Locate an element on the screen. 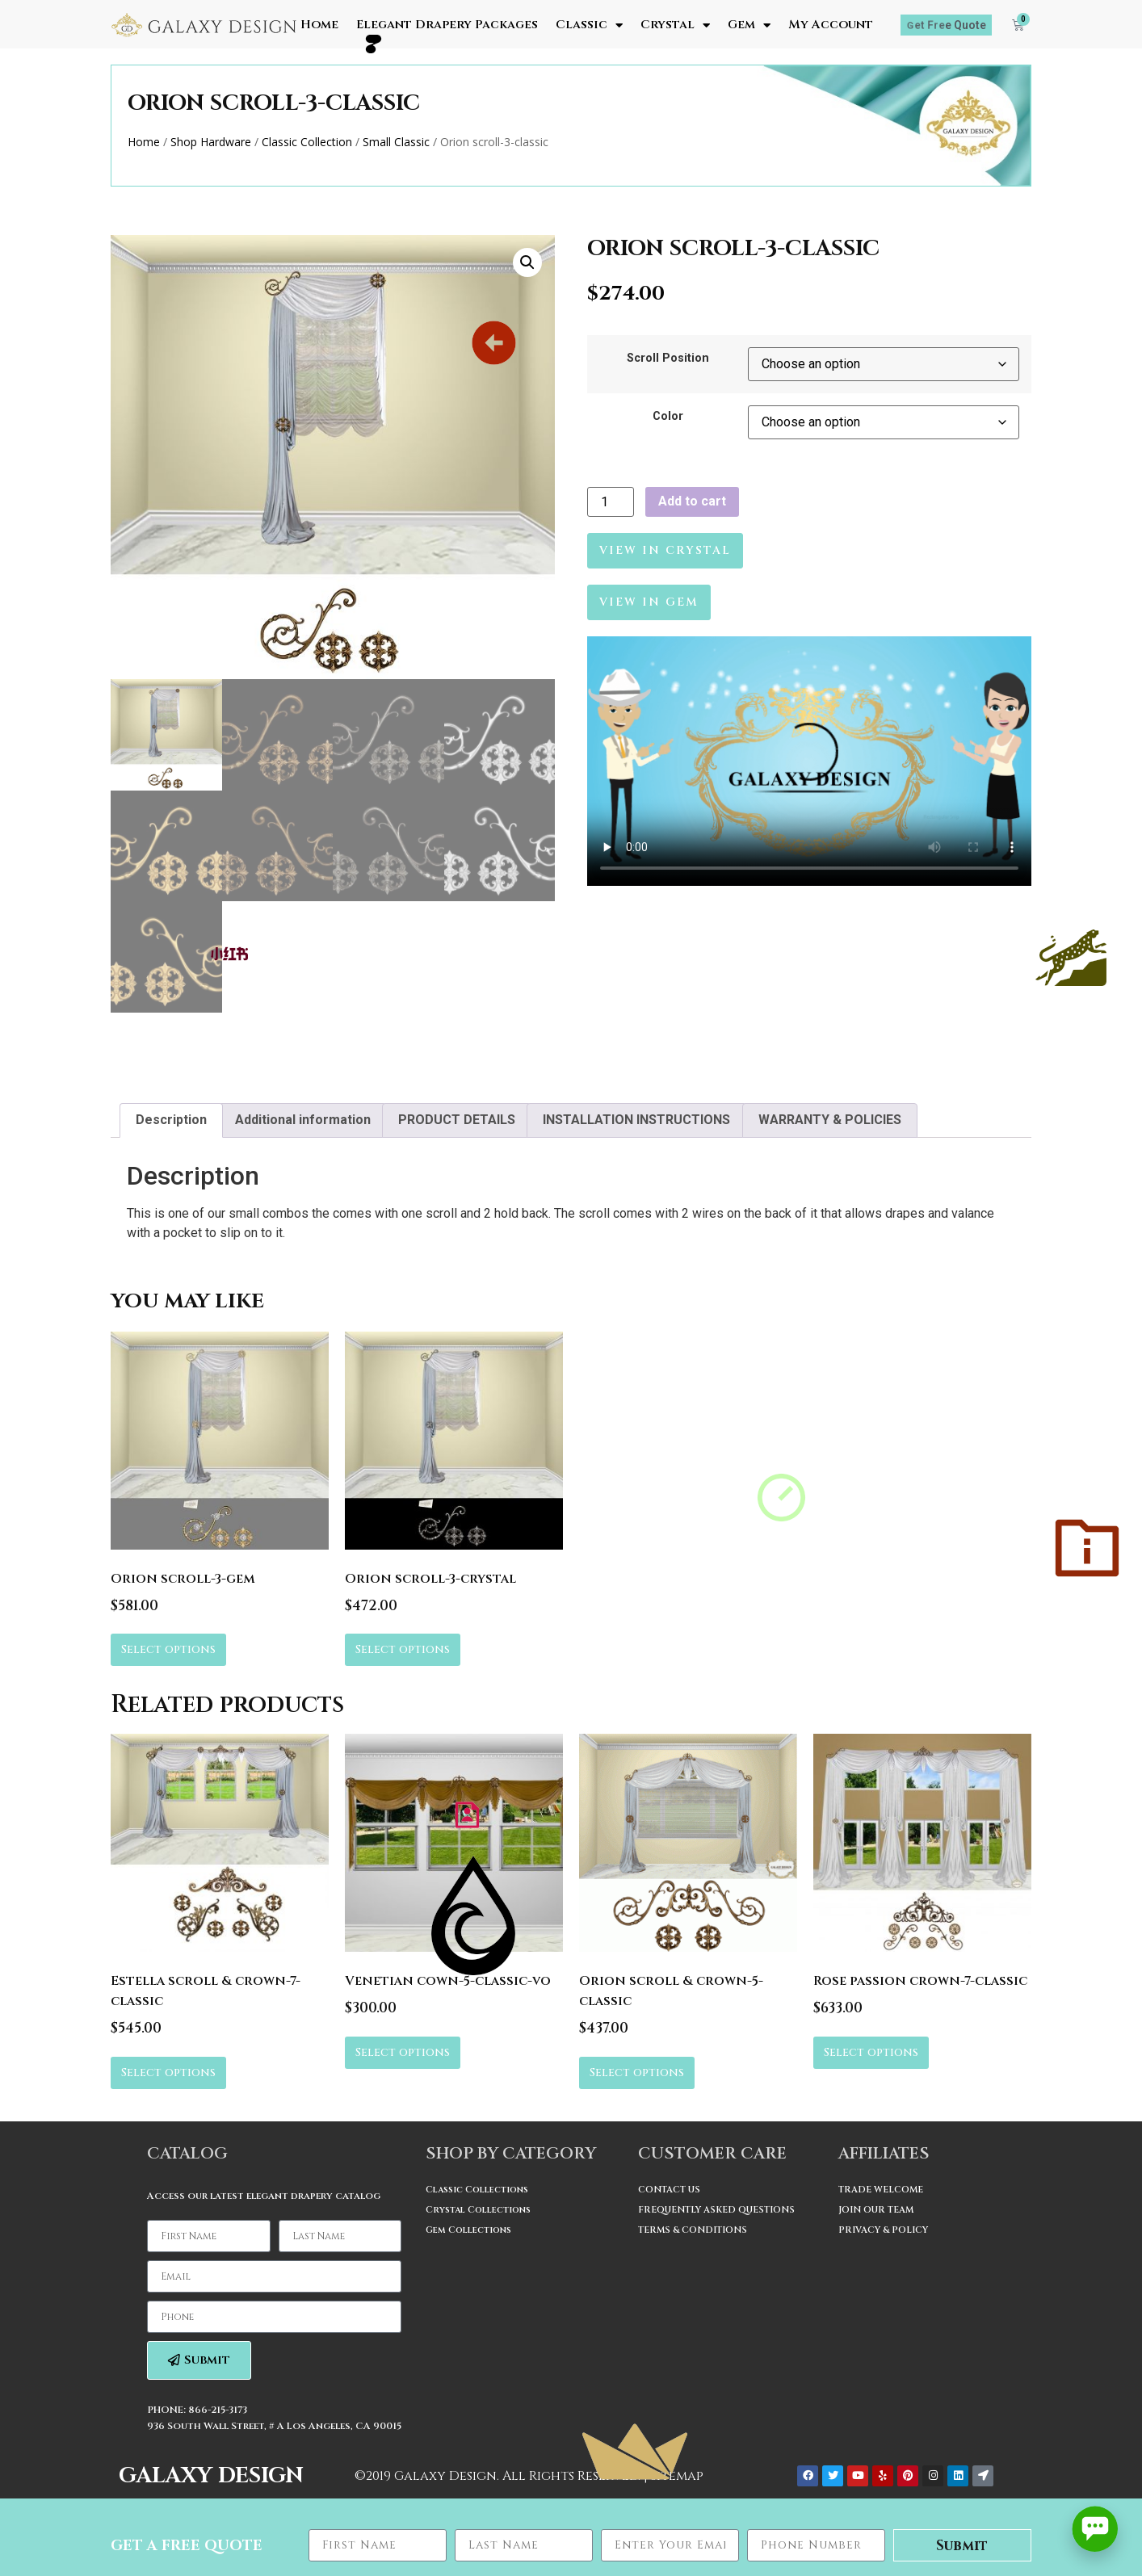  set a countdown timer is located at coordinates (781, 1497).